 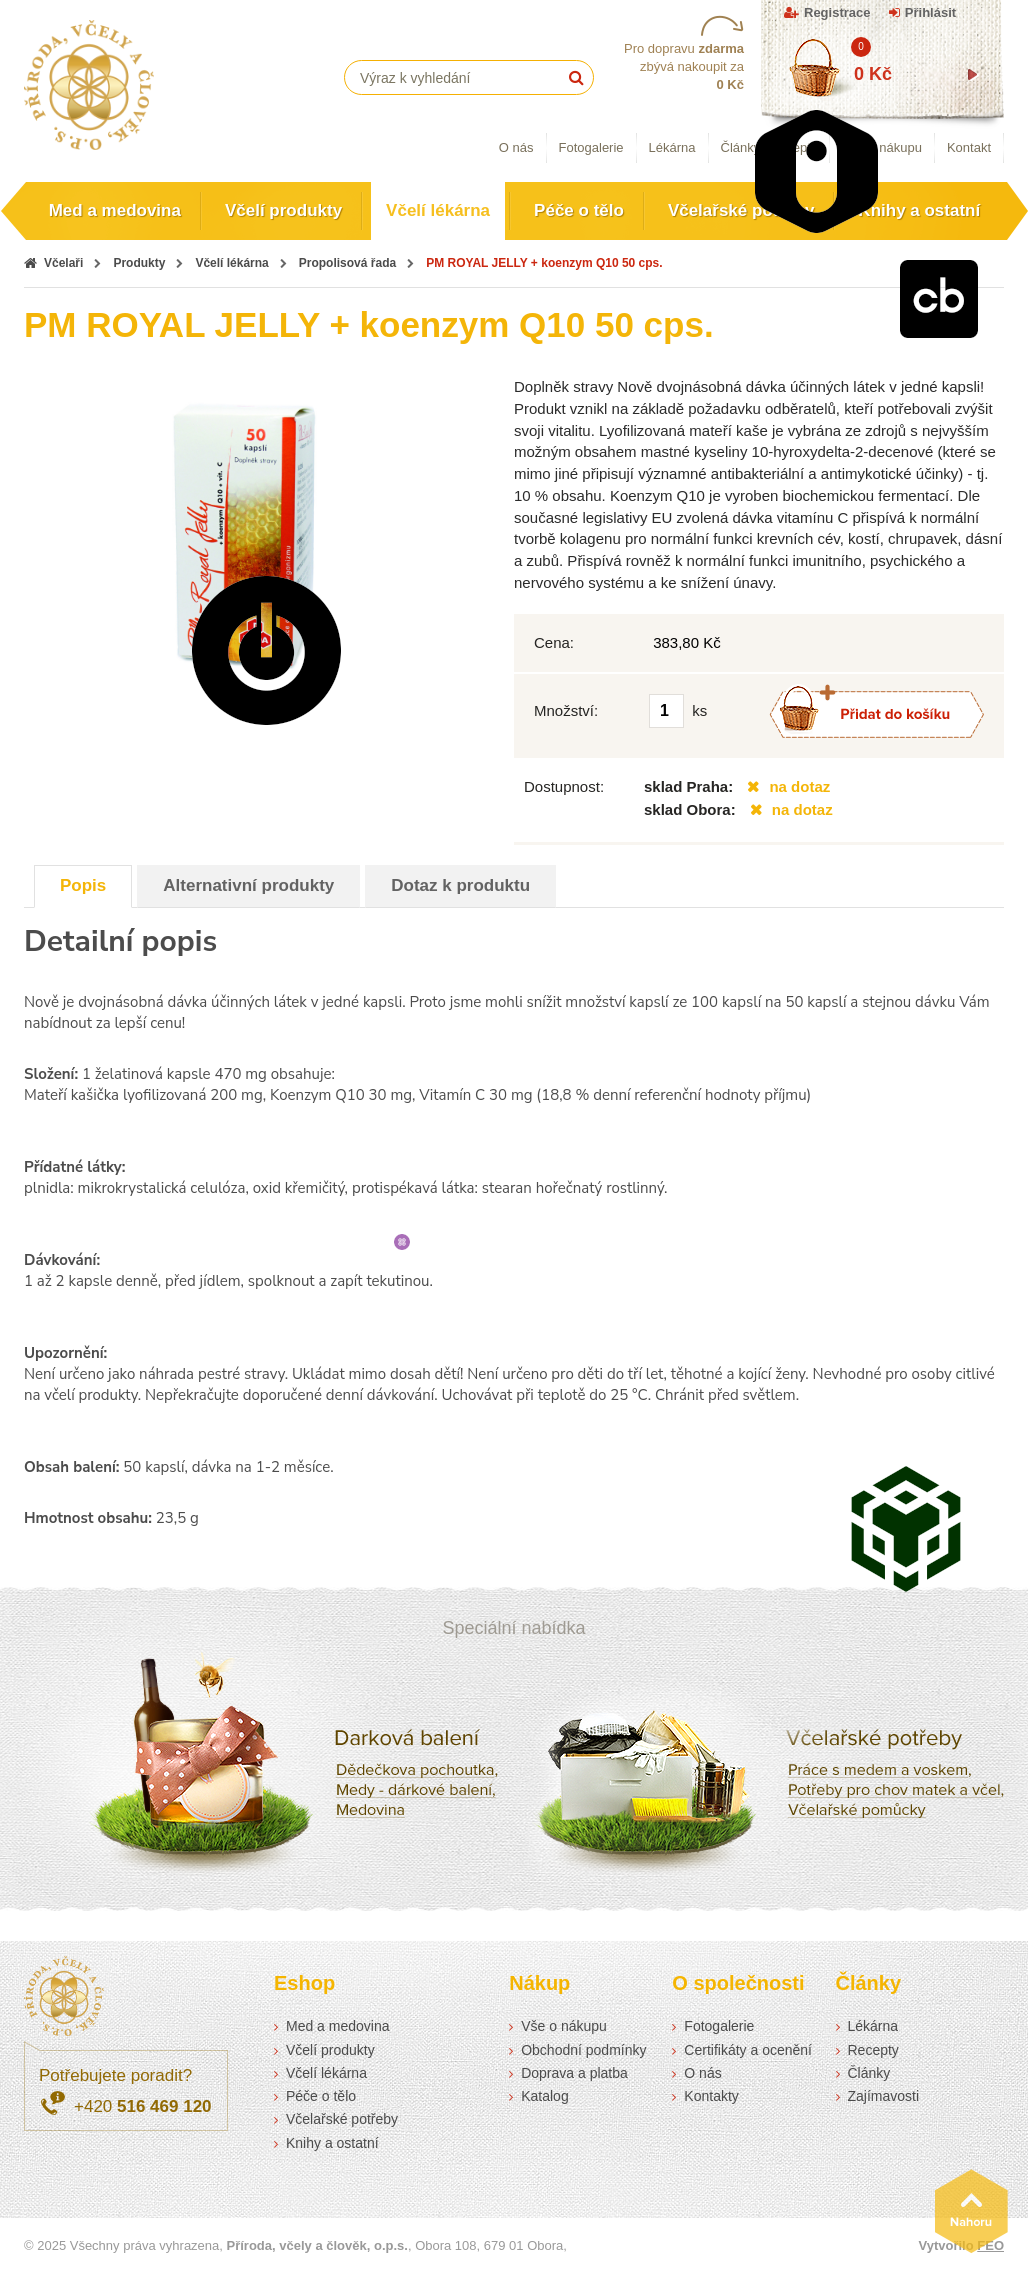 I want to click on open the StyleShare app, so click(x=402, y=1242).